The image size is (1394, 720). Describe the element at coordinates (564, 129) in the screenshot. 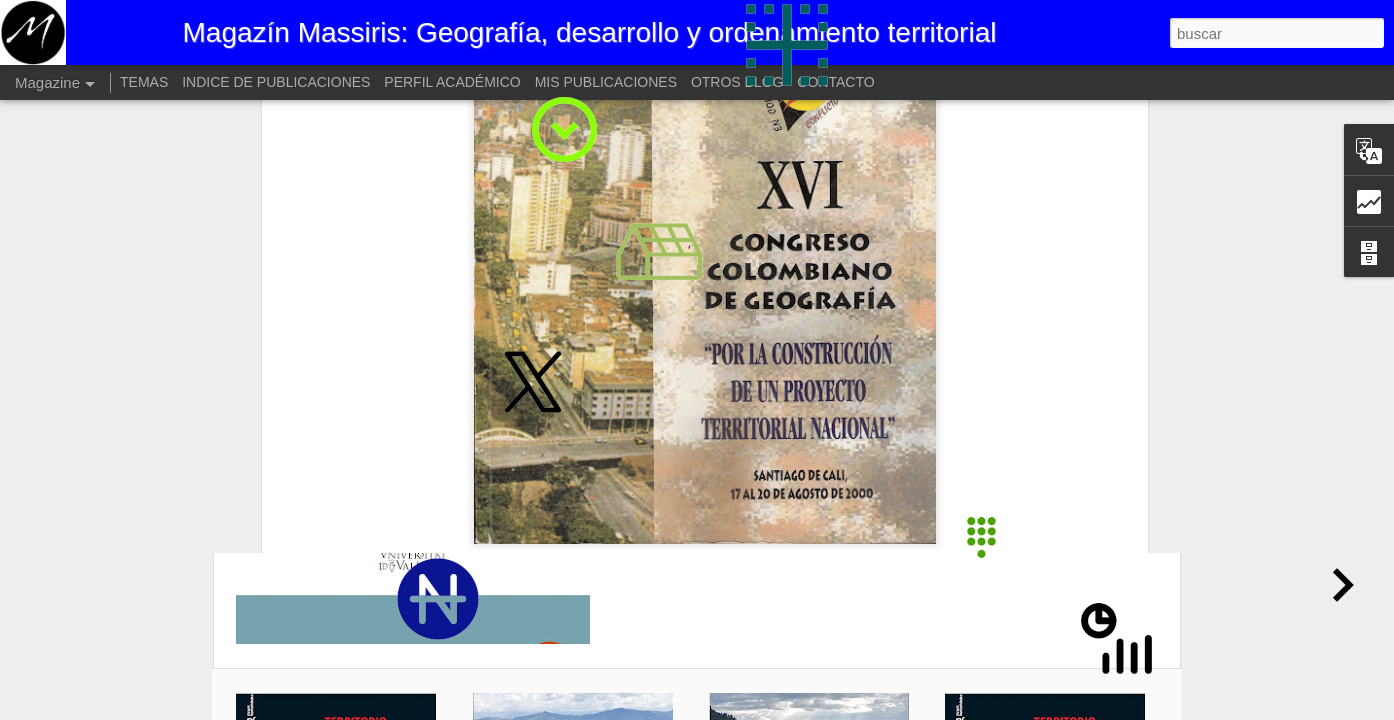

I see `expand dropdown menu or section` at that location.